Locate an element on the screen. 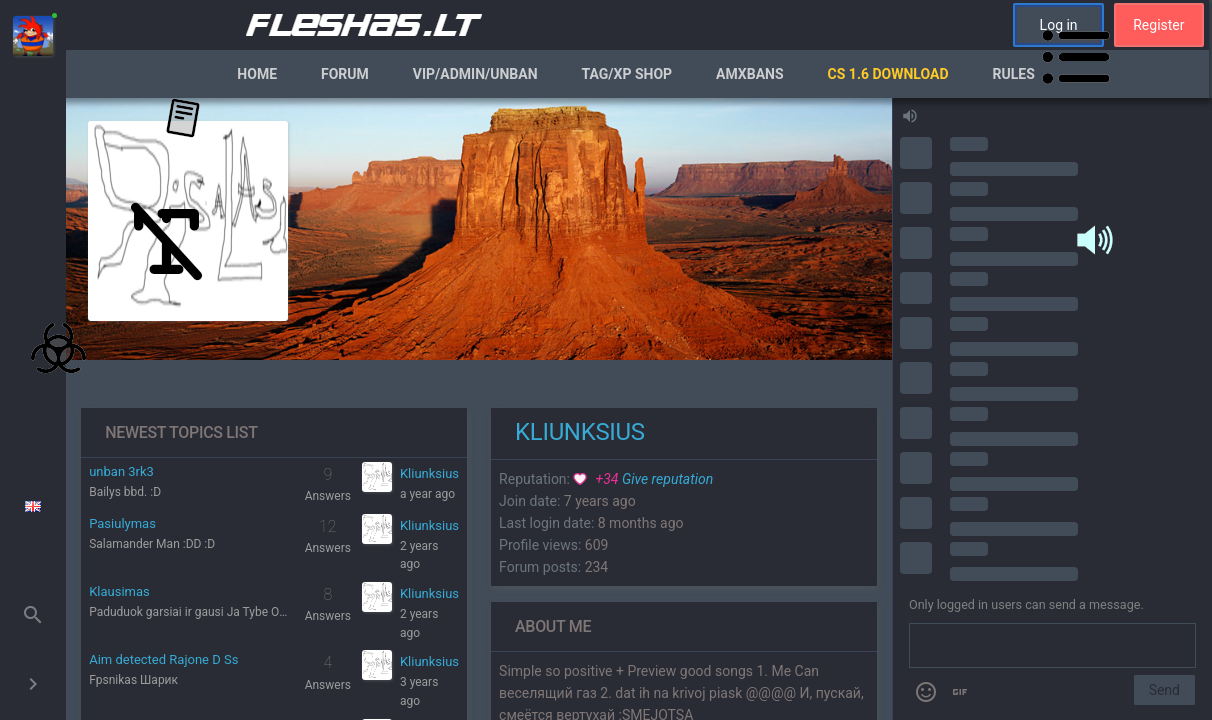 Image resolution: width=1212 pixels, height=720 pixels. indicates hazardous or dangerous content is located at coordinates (58, 349).